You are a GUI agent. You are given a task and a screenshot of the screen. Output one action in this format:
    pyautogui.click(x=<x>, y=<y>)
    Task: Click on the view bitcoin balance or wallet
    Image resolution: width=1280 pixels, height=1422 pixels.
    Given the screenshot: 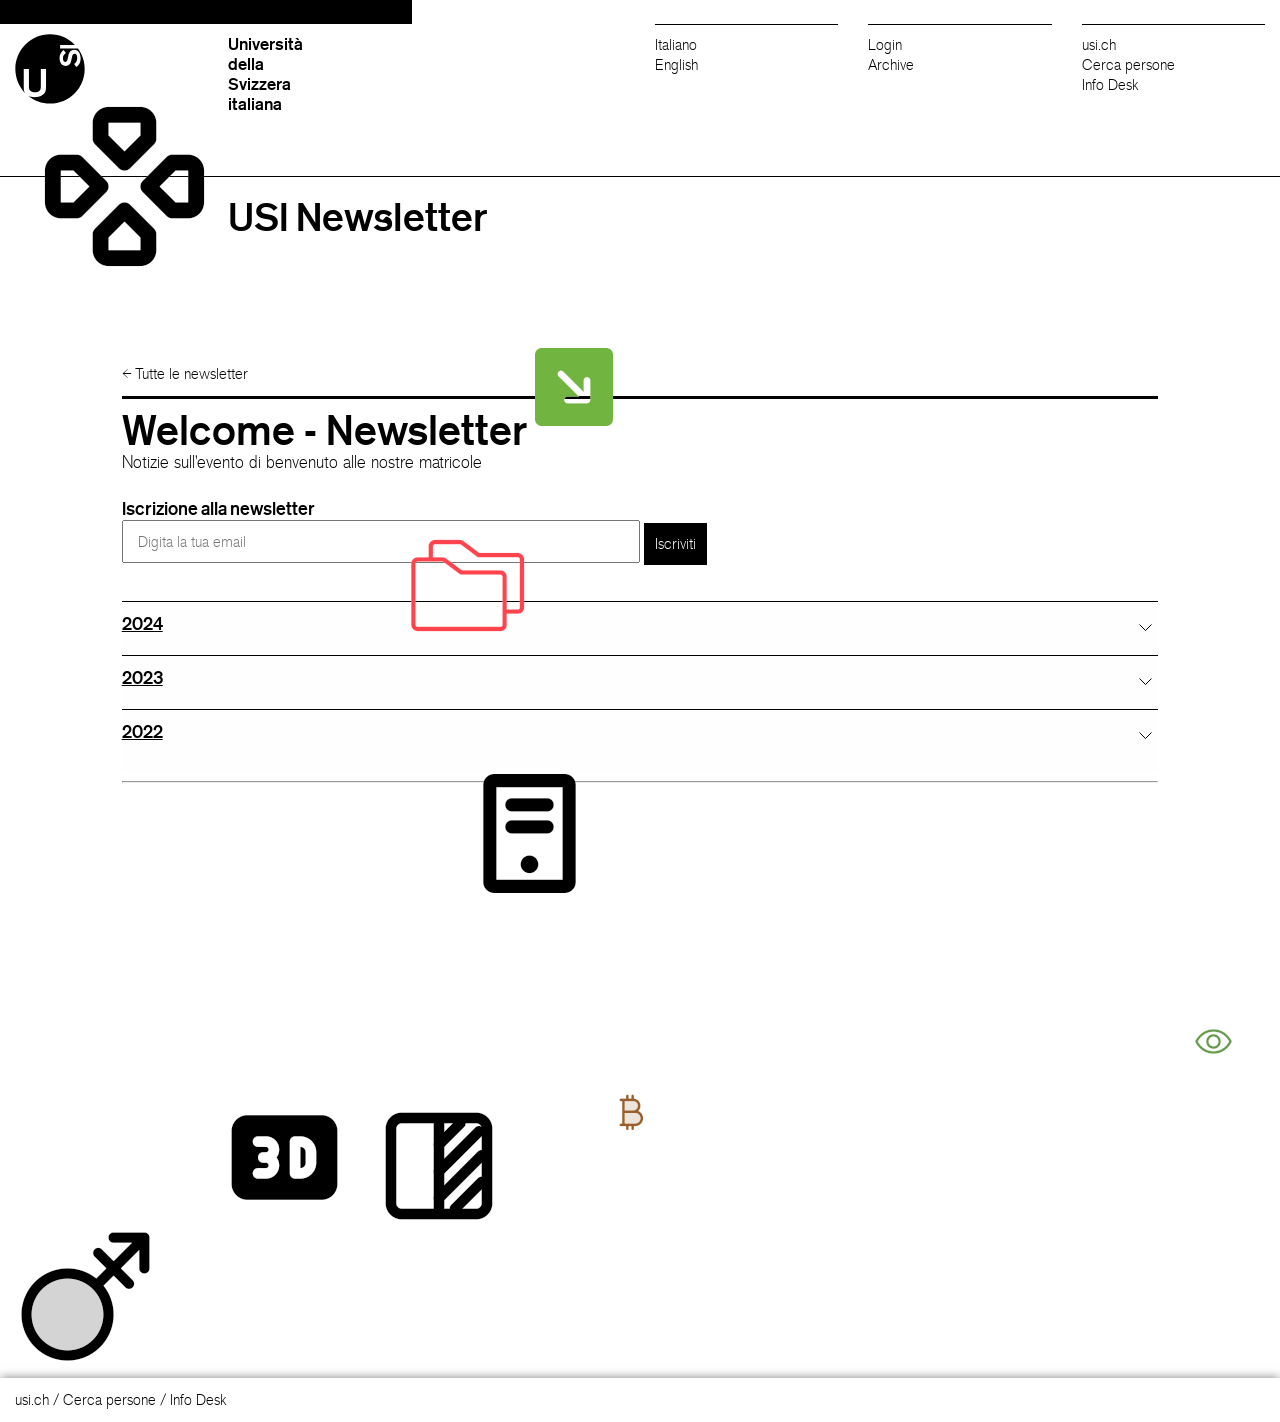 What is the action you would take?
    pyautogui.click(x=630, y=1113)
    